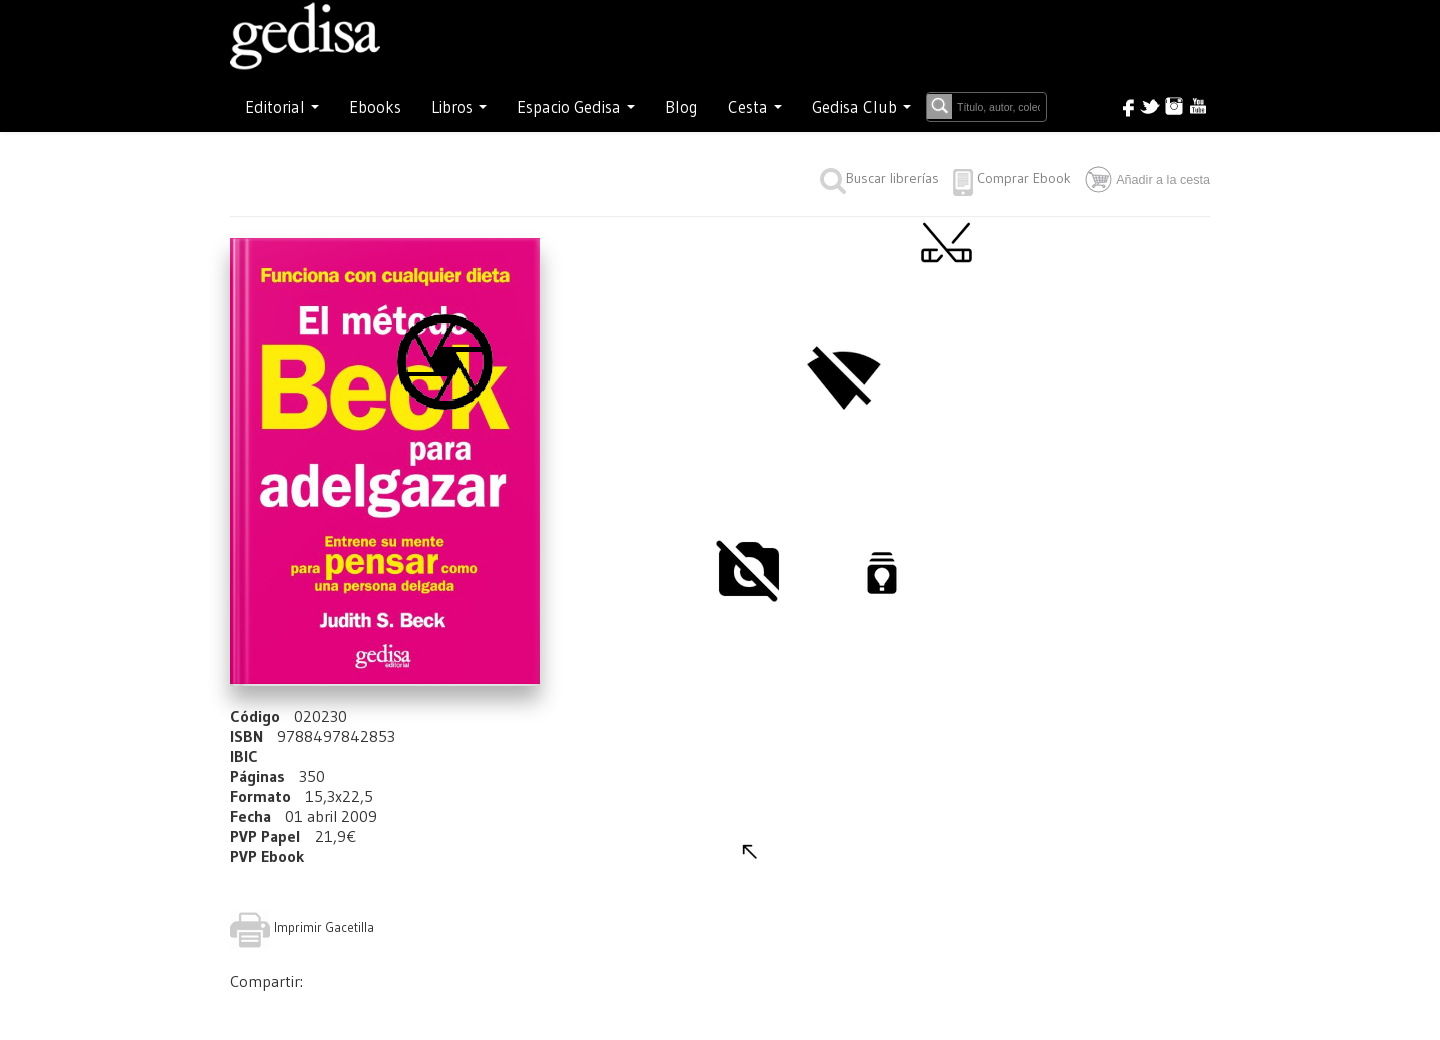 This screenshot has height=1040, width=1440. What do you see at coordinates (749, 569) in the screenshot?
I see `photography not allowed in this area` at bounding box center [749, 569].